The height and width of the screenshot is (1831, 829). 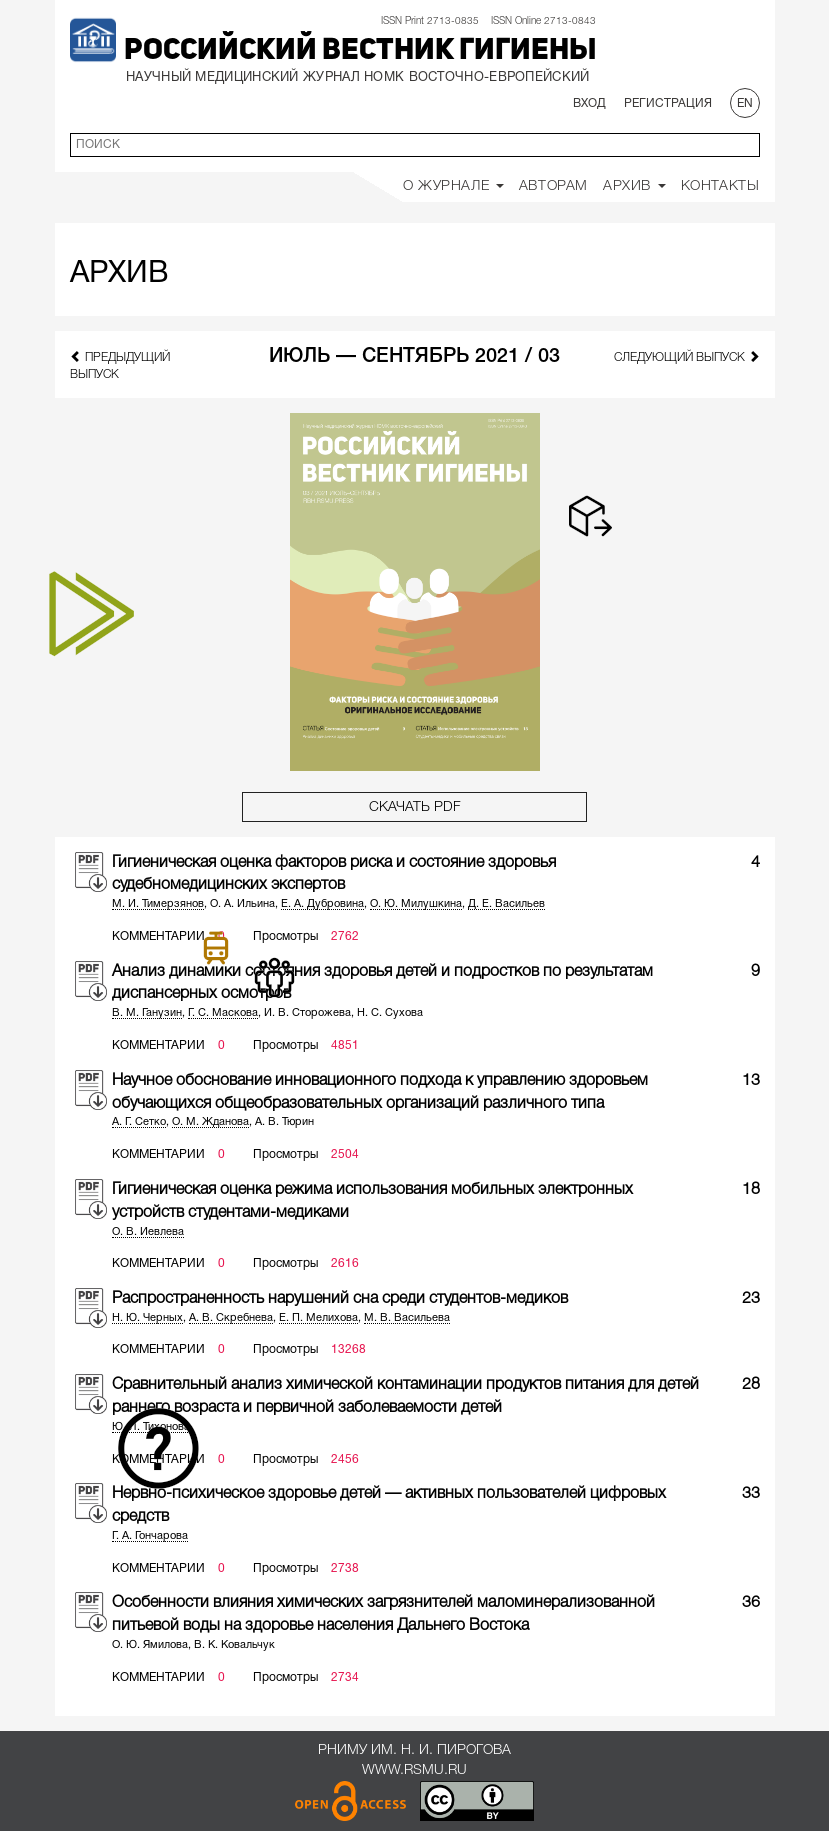 What do you see at coordinates (89, 611) in the screenshot?
I see `run all tasks or scripts` at bounding box center [89, 611].